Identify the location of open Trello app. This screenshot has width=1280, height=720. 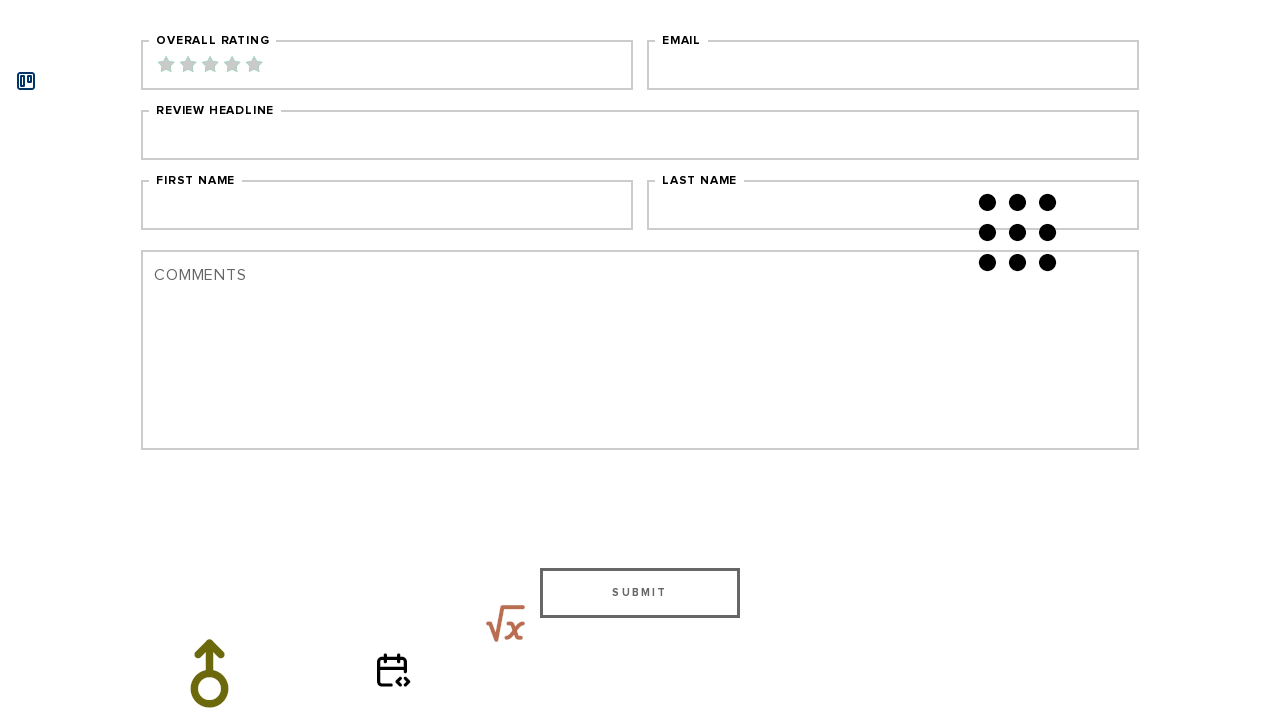
(26, 81).